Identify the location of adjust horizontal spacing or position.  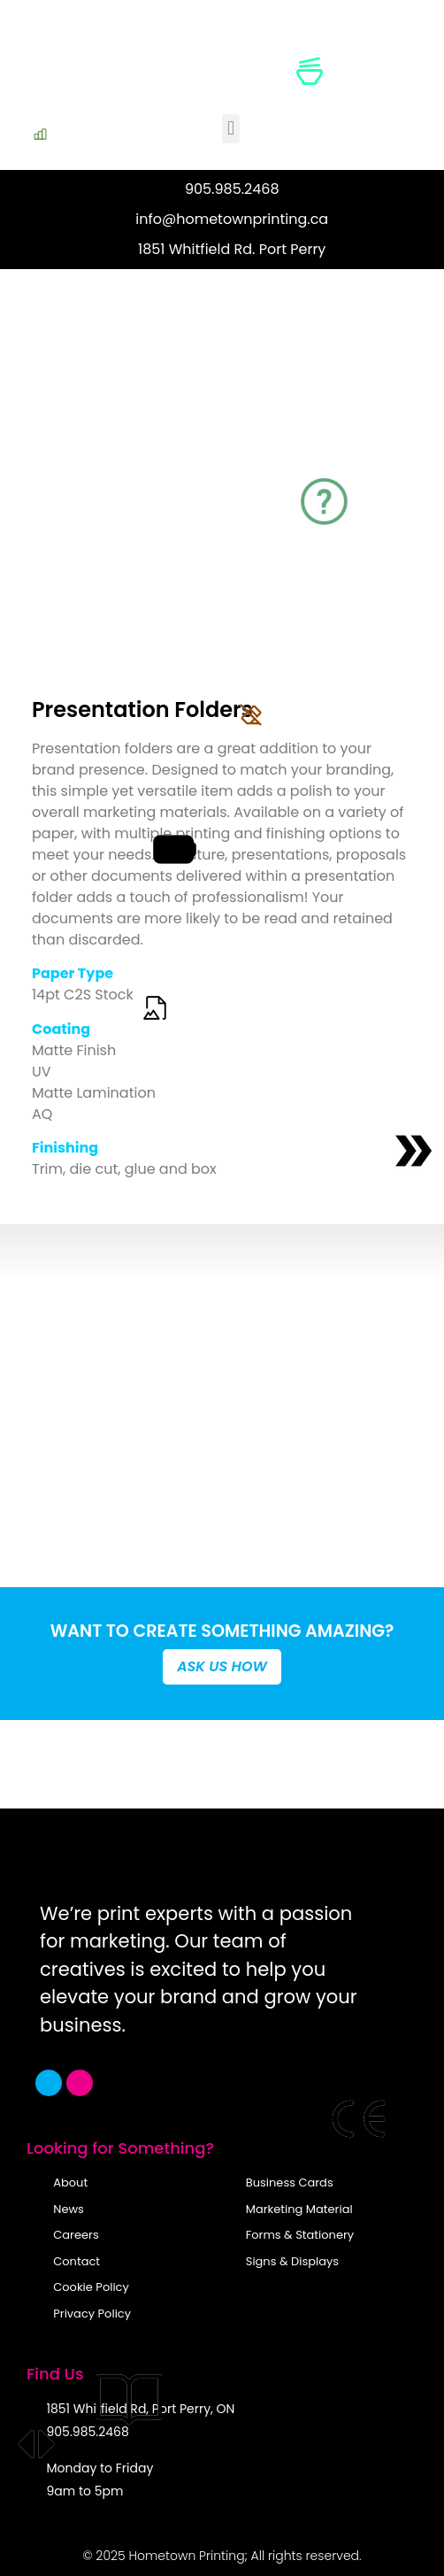
(36, 2444).